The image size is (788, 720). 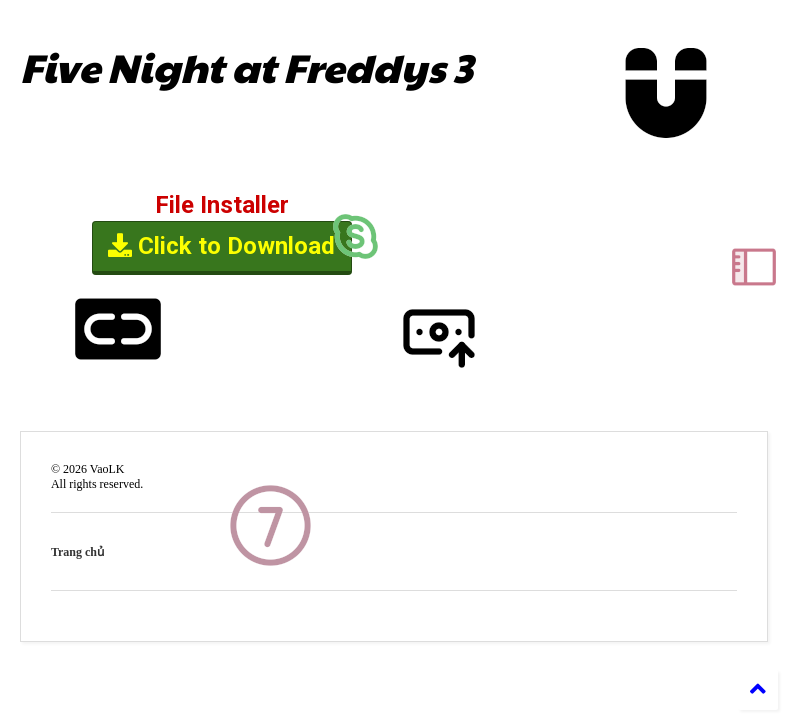 I want to click on attract or pull related items together, so click(x=666, y=93).